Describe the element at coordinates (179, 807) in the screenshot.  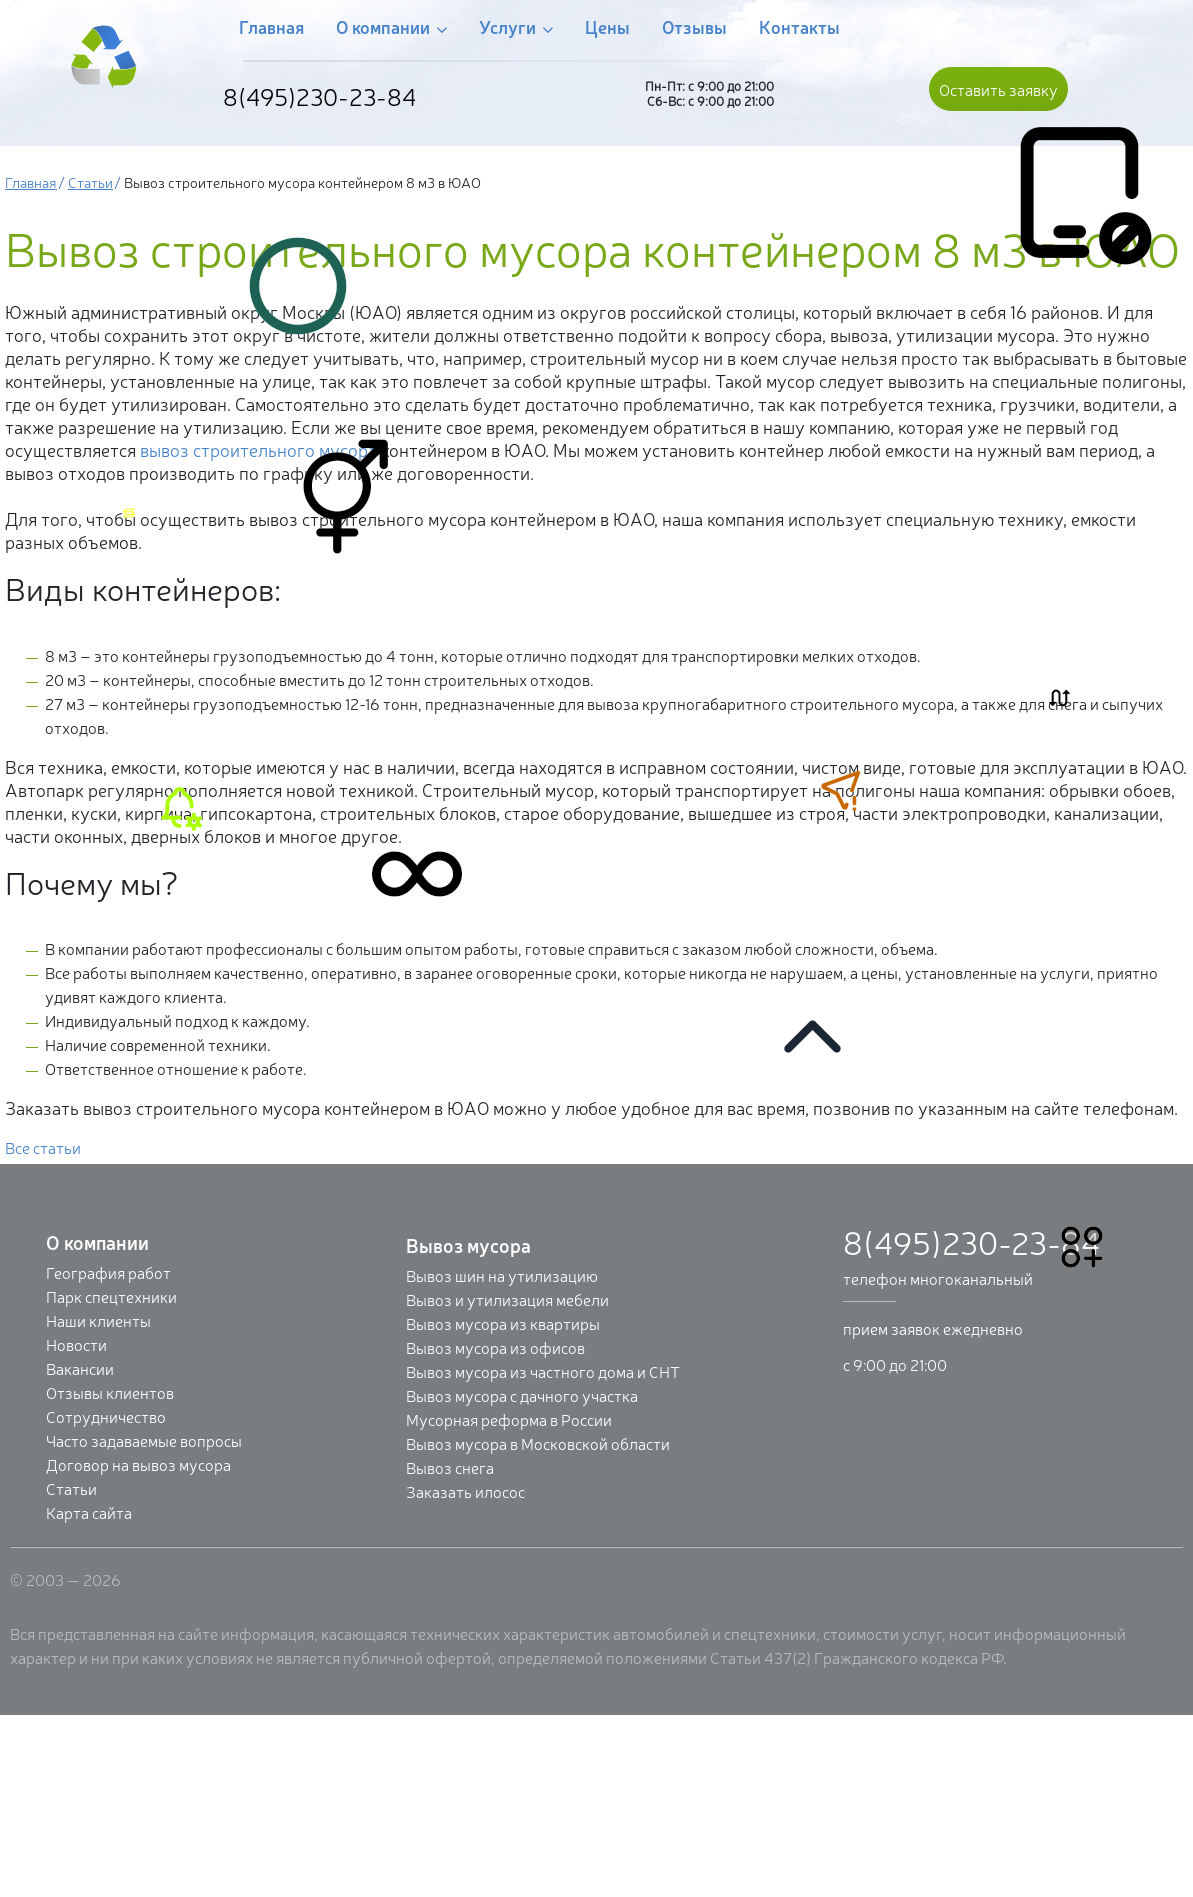
I see `access notification settings` at that location.